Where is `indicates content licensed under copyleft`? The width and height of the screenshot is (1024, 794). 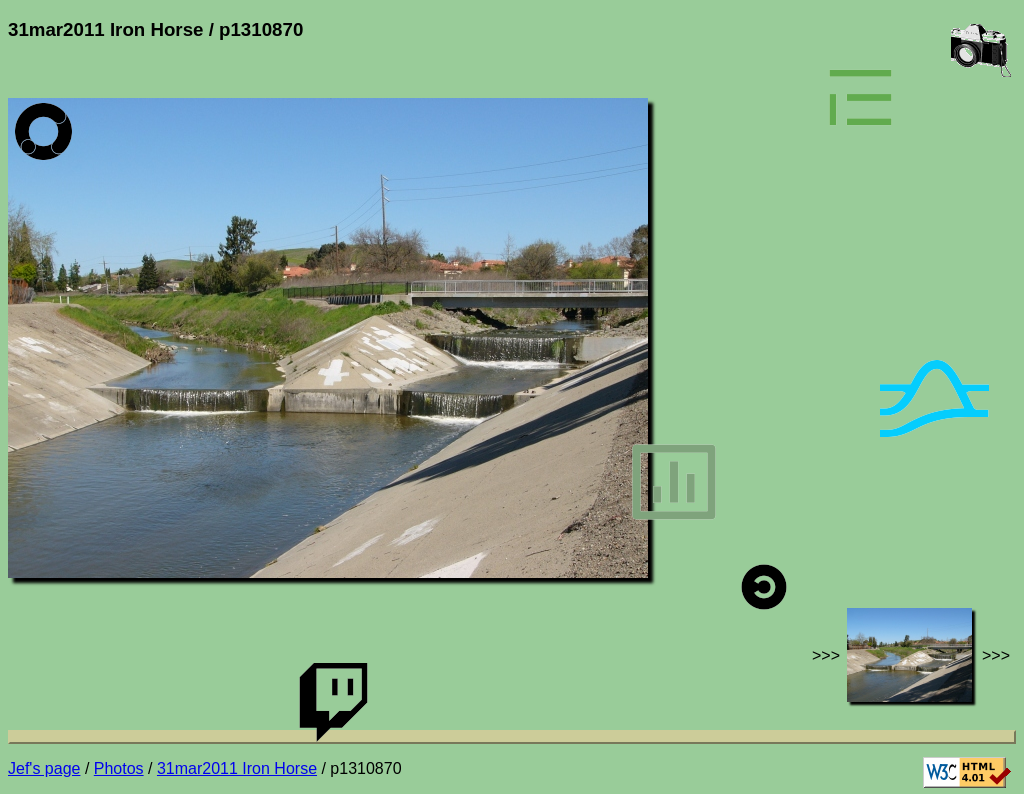 indicates content licensed under copyleft is located at coordinates (764, 587).